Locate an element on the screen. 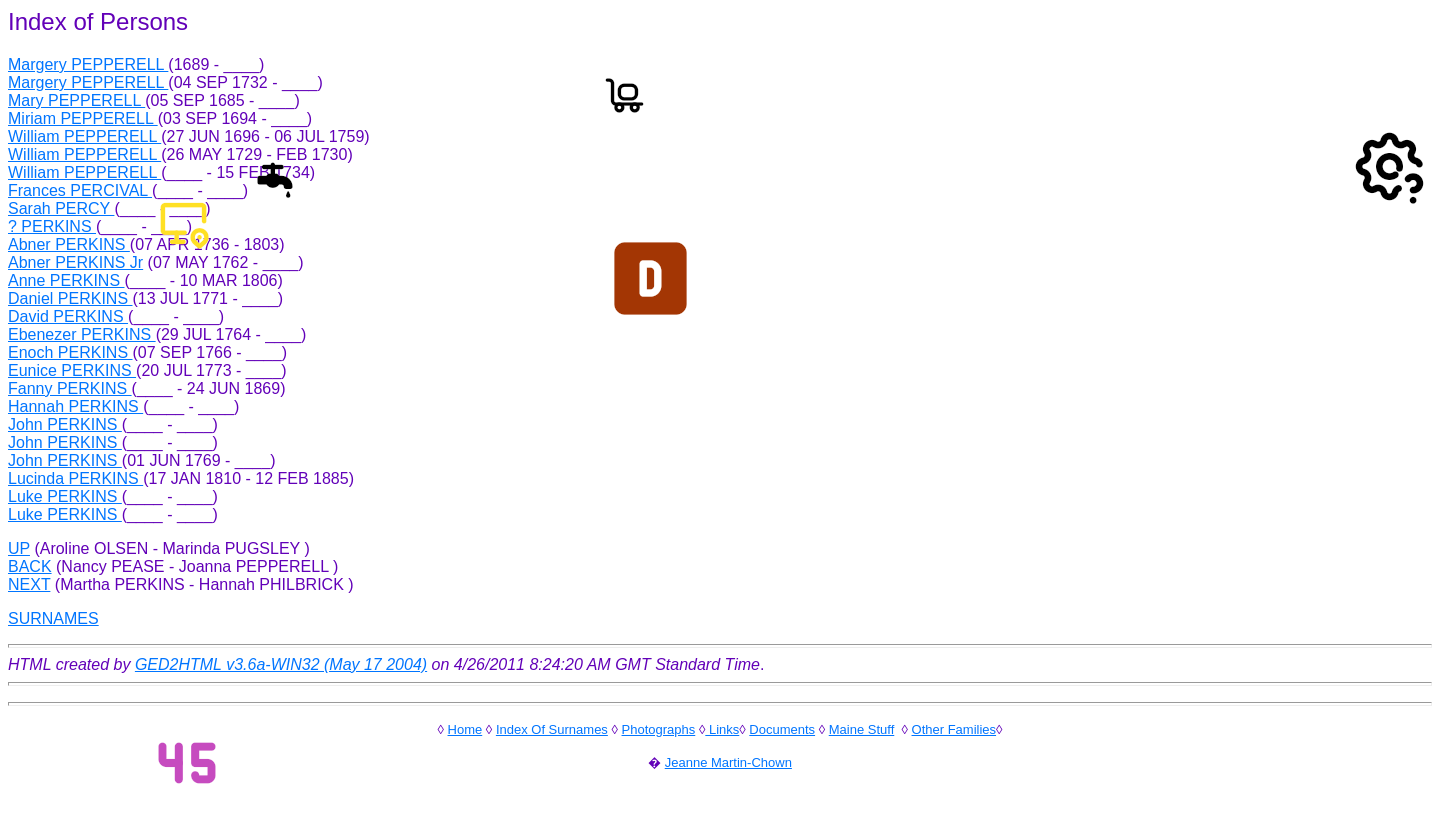 The width and height of the screenshot is (1440, 813). access water or plumbing settings is located at coordinates (275, 178).